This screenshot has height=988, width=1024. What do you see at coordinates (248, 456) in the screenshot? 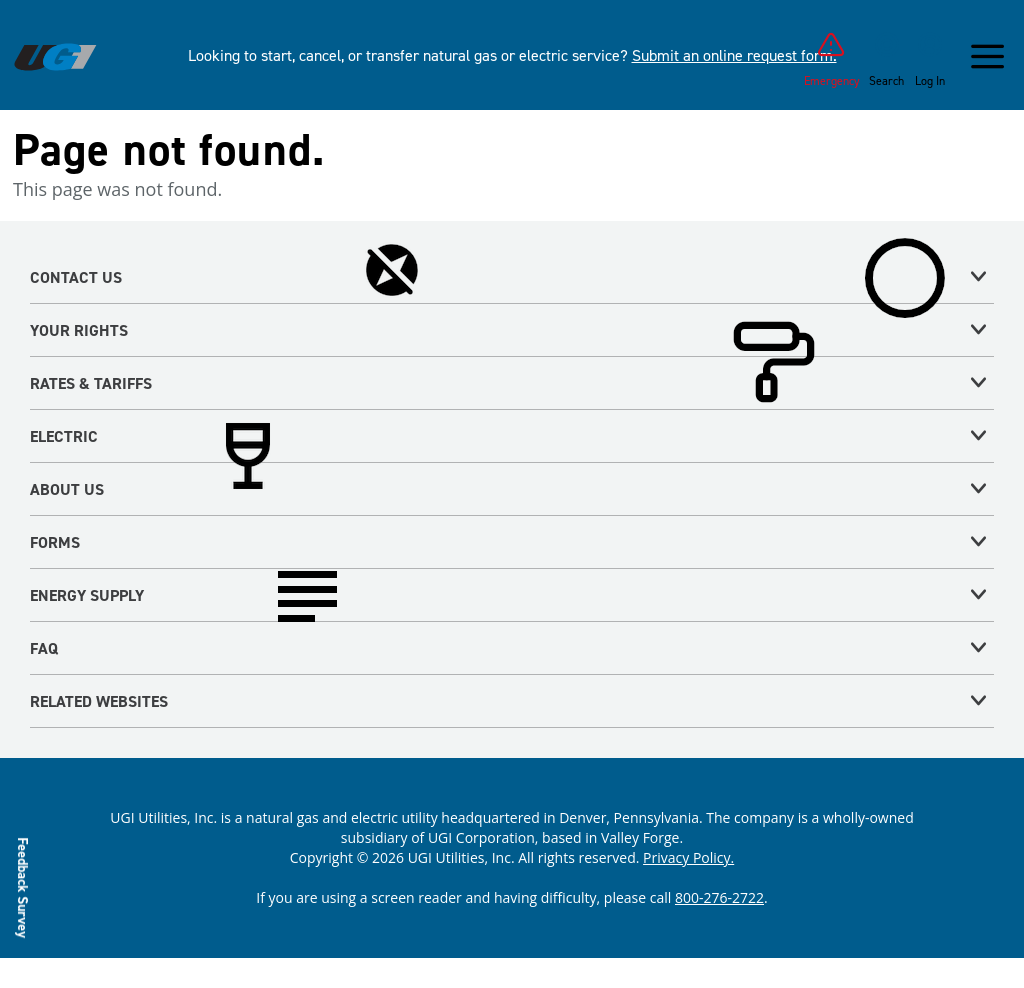
I see `find nearby wine bars or restaurants` at bounding box center [248, 456].